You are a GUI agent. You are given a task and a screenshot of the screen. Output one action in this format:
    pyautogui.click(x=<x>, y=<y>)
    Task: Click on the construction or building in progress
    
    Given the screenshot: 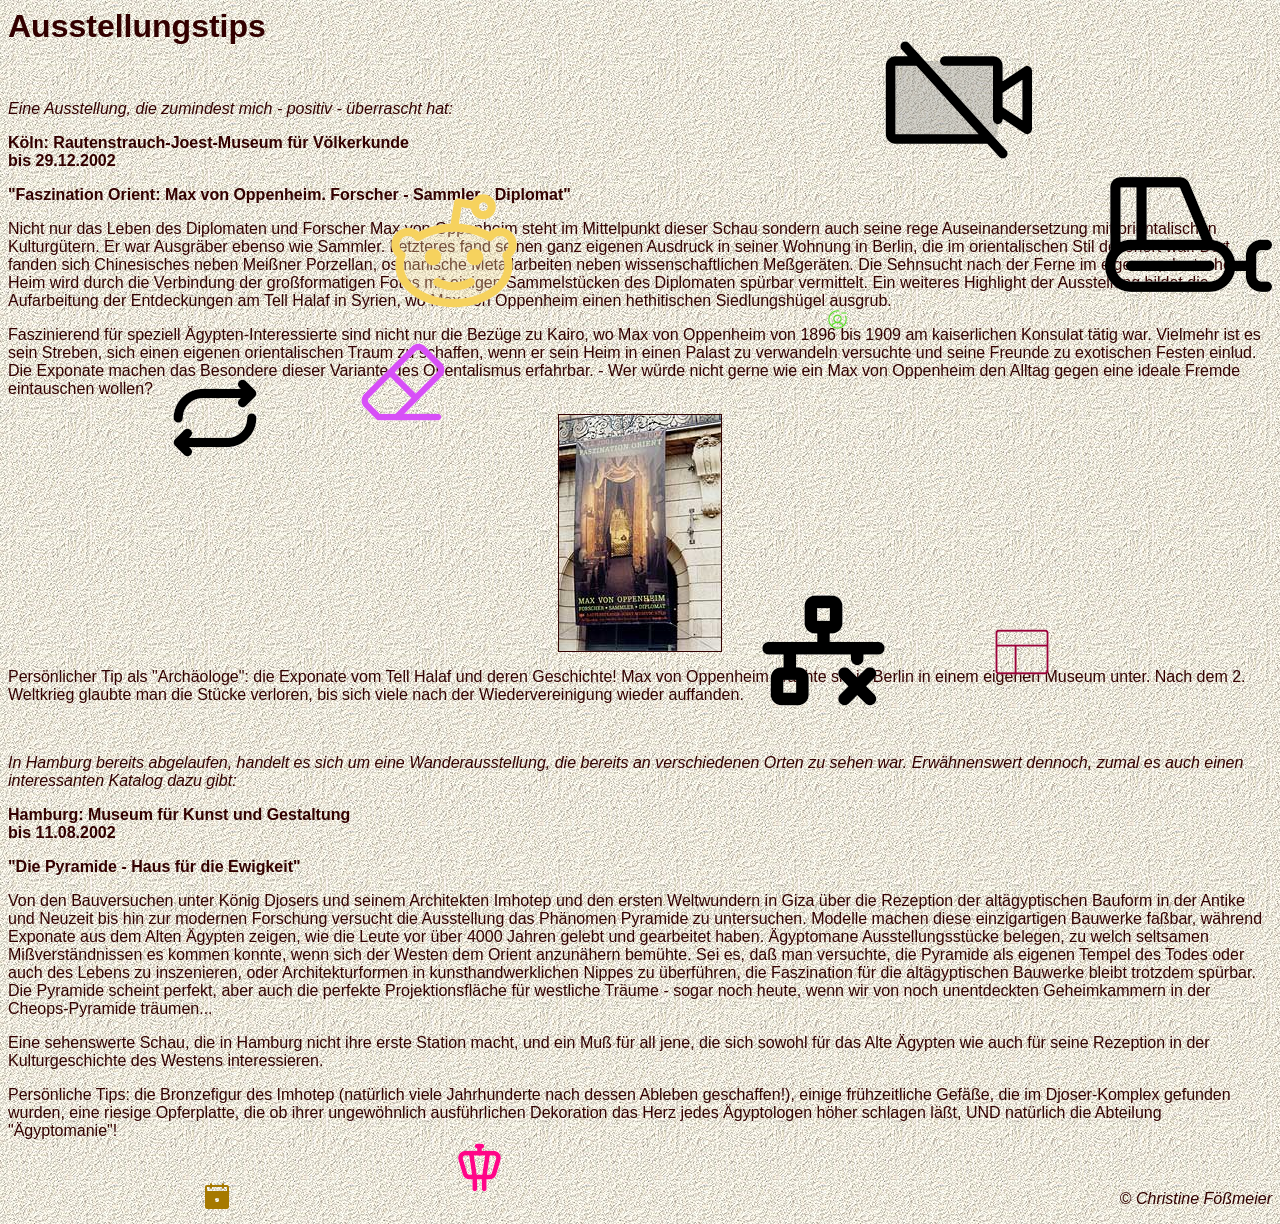 What is the action you would take?
    pyautogui.click(x=1188, y=234)
    